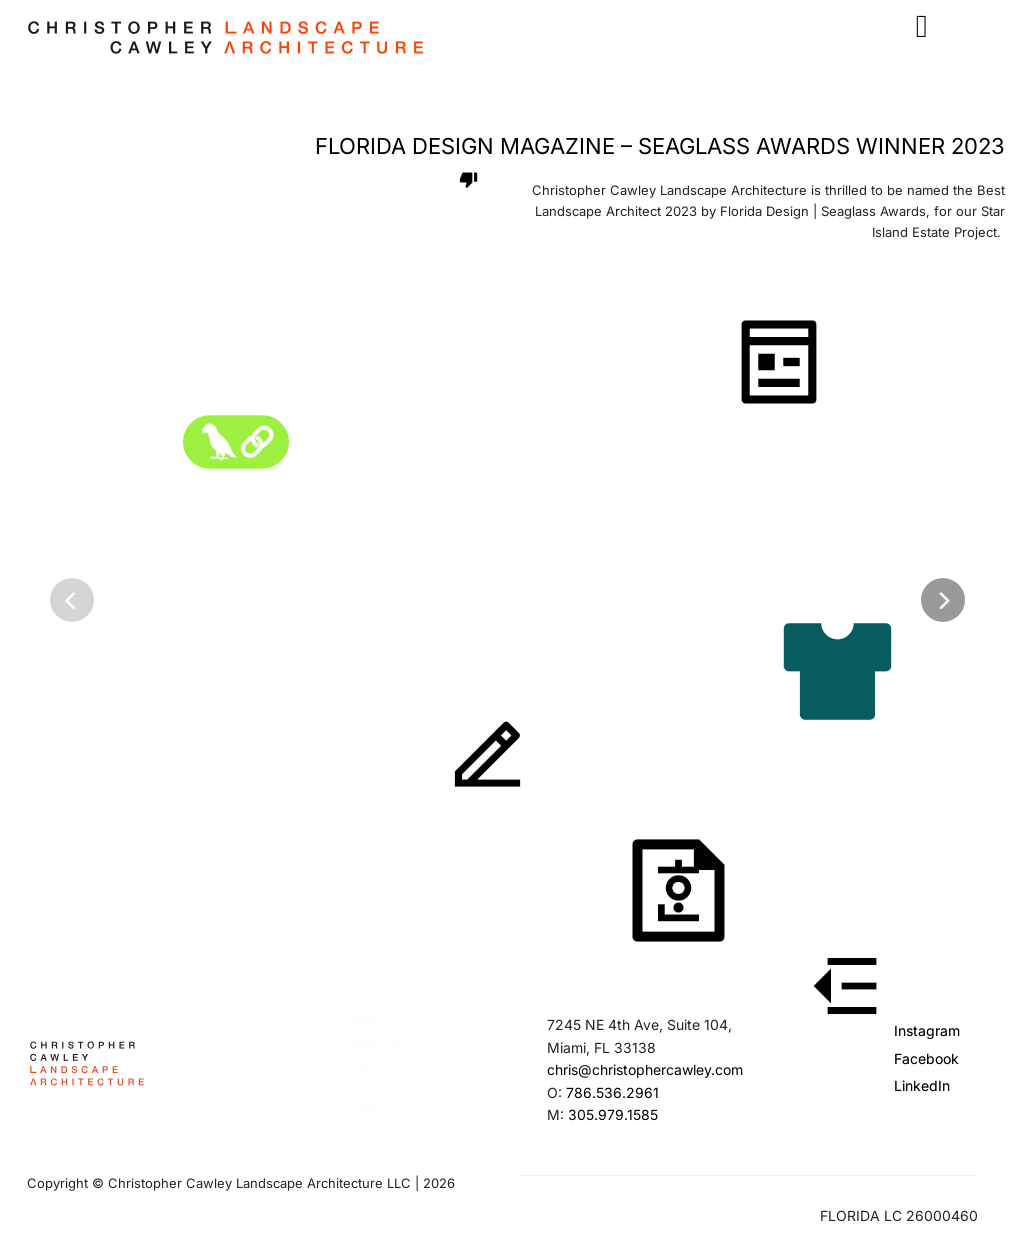 This screenshot has width=1015, height=1252. What do you see at coordinates (837, 671) in the screenshot?
I see `browse clothing or apparel items` at bounding box center [837, 671].